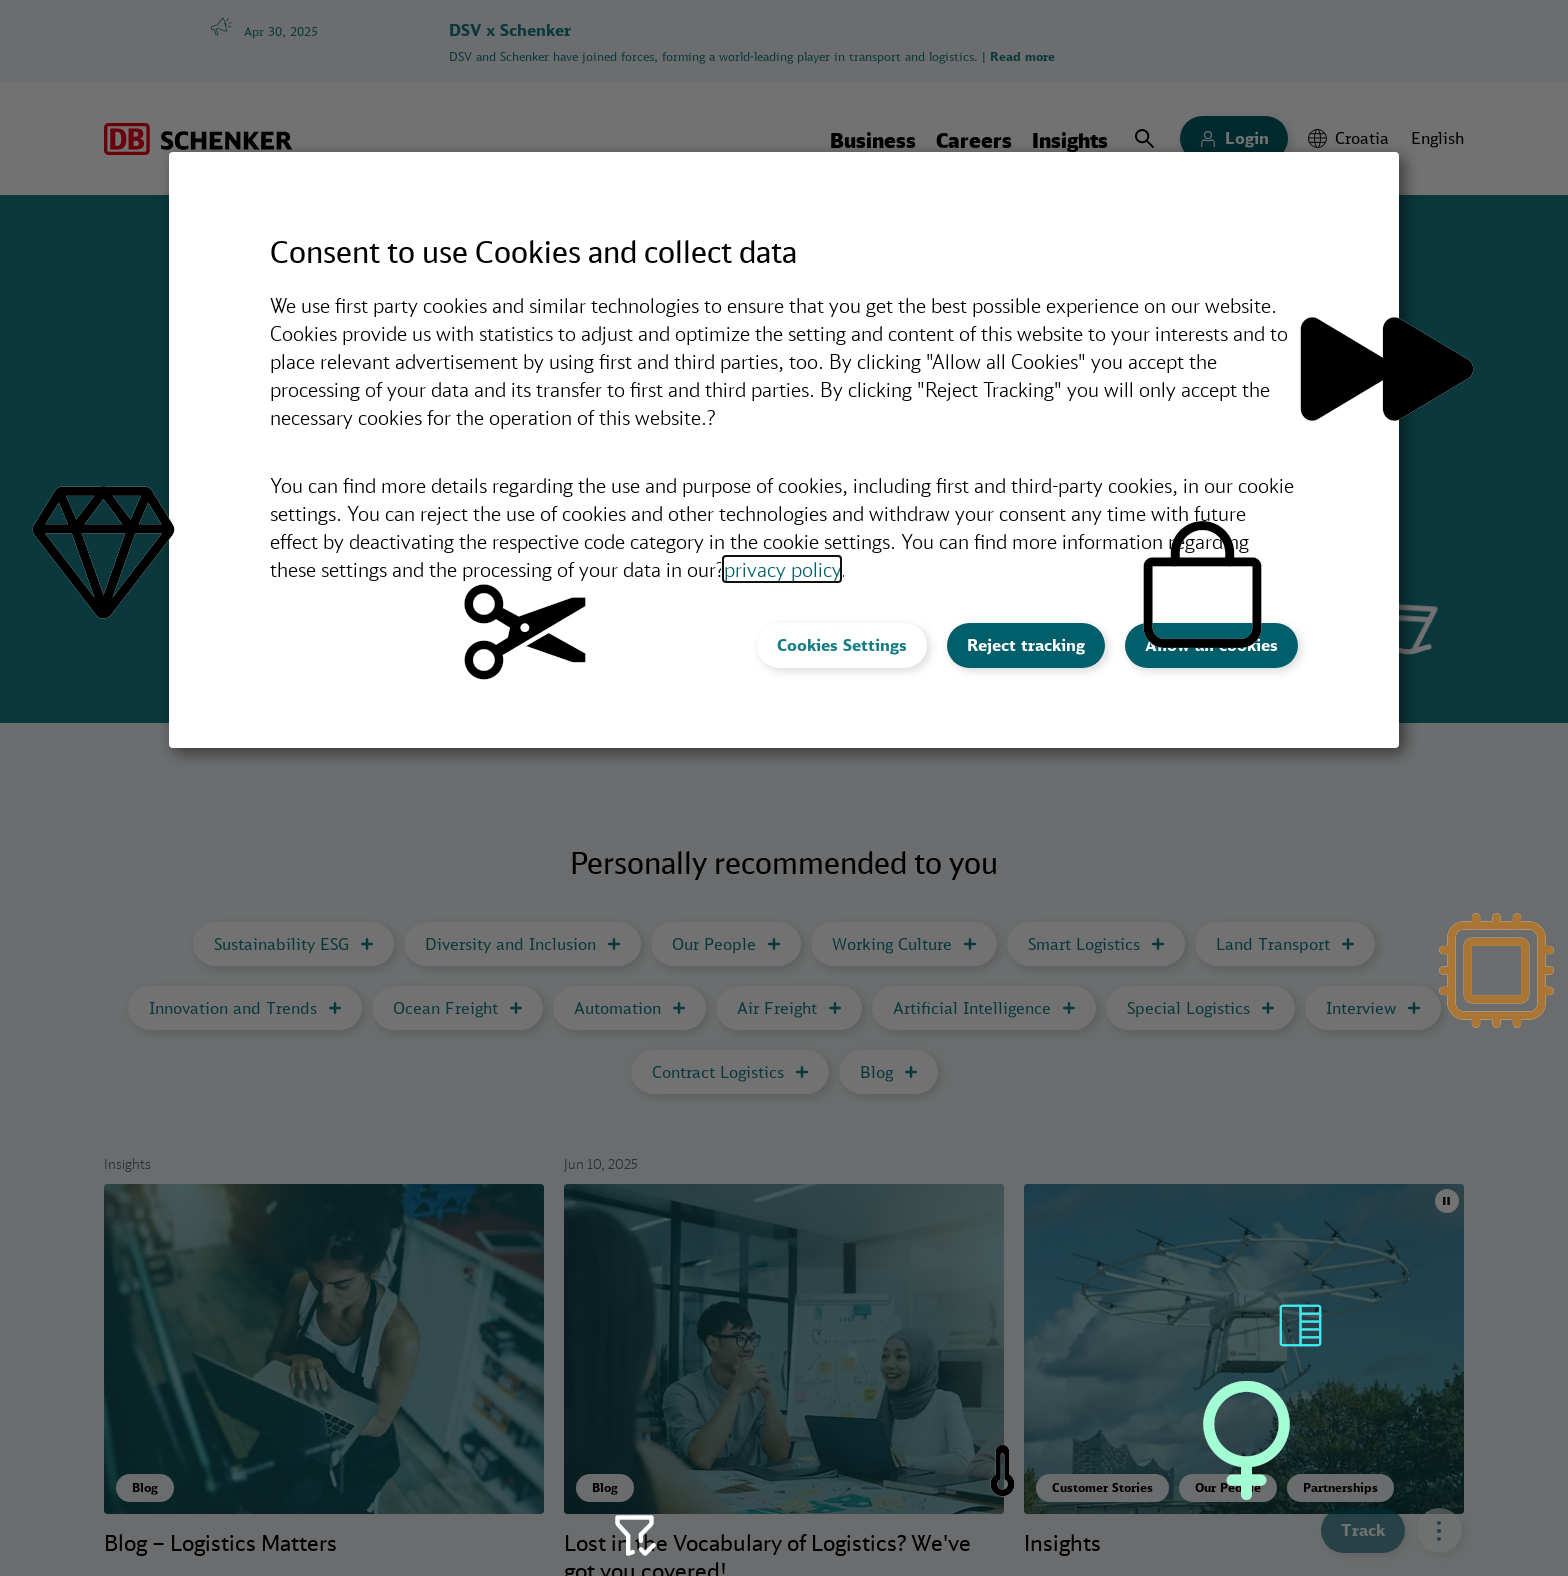  Describe the element at coordinates (1387, 369) in the screenshot. I see `skip to the next track` at that location.